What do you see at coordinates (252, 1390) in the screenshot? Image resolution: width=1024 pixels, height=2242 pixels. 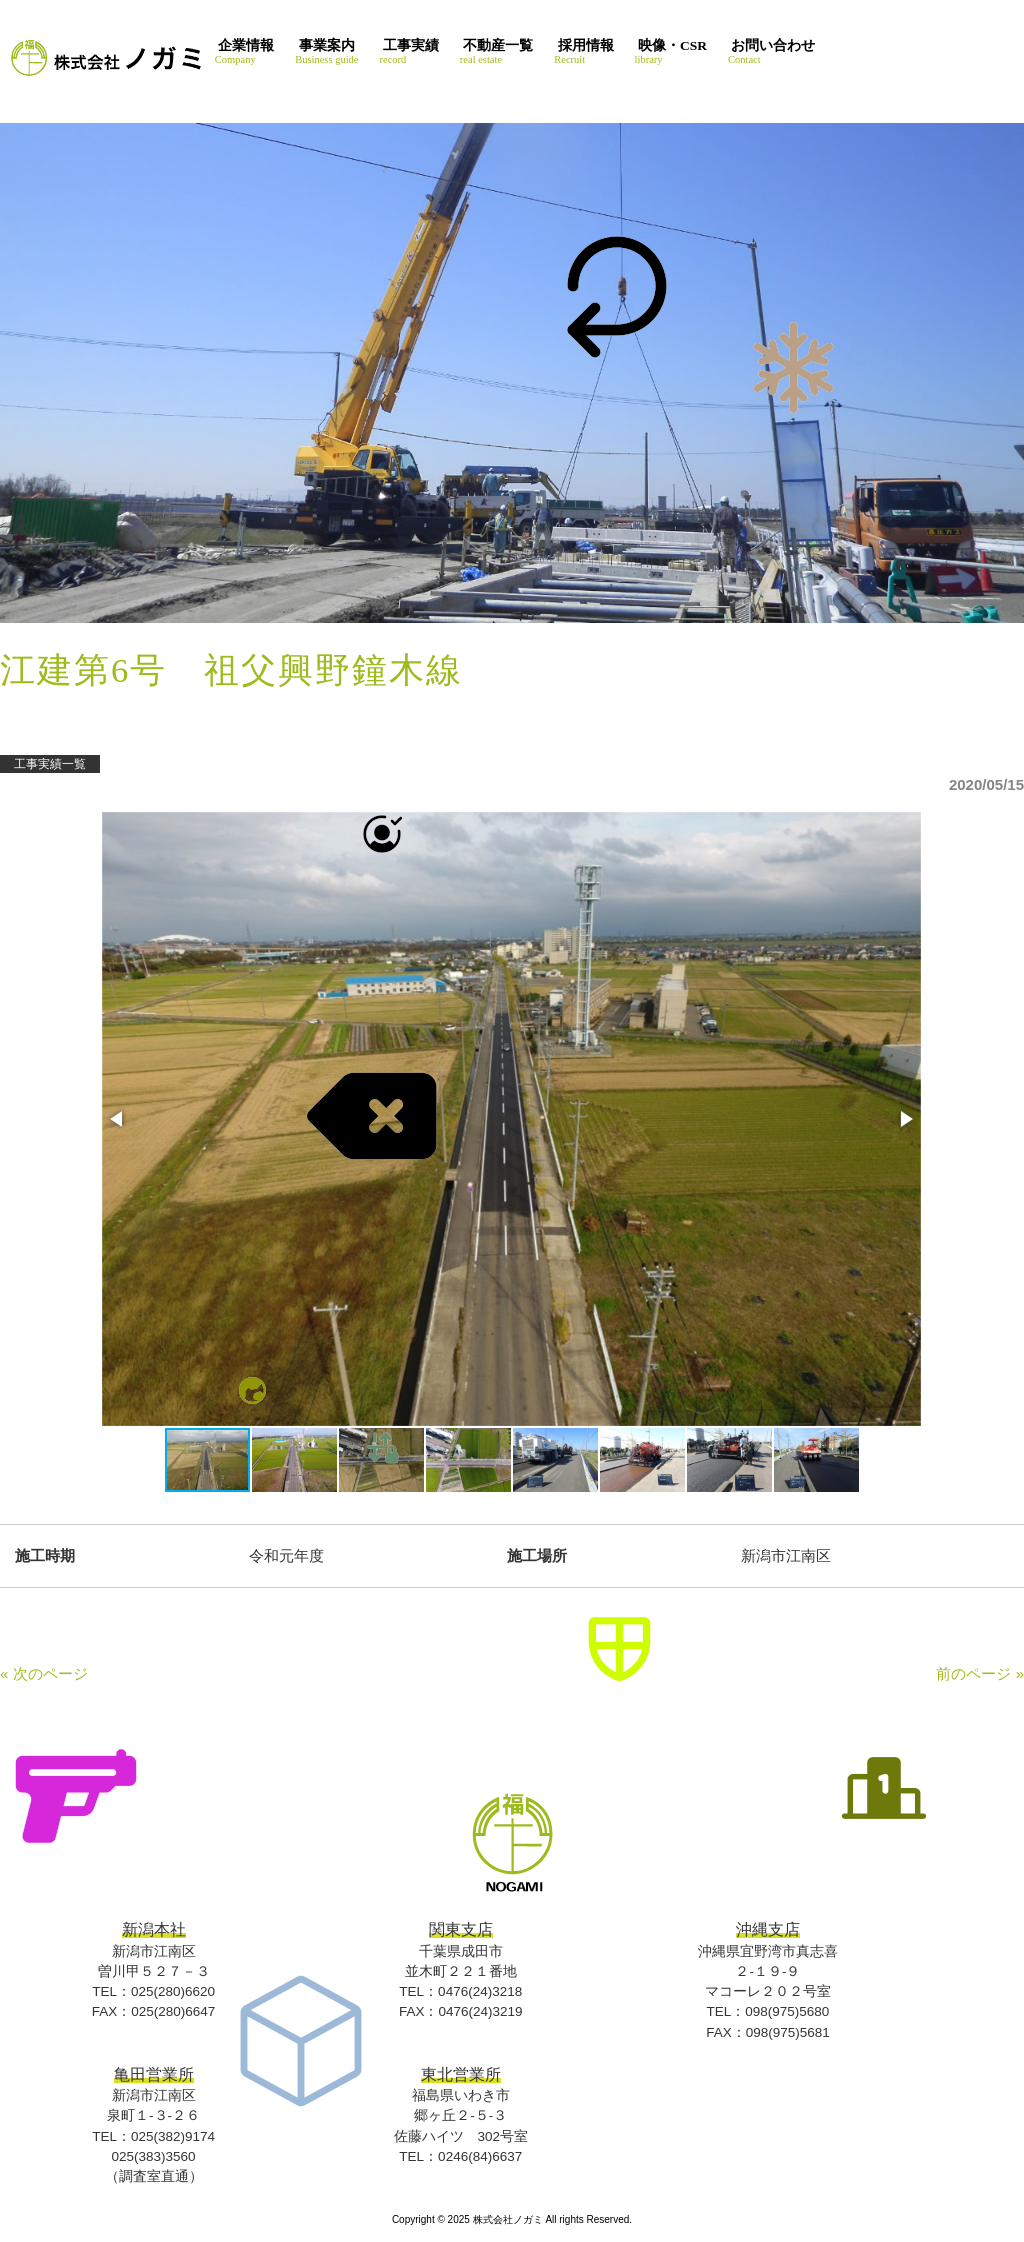 I see `switch to international or global settings` at bounding box center [252, 1390].